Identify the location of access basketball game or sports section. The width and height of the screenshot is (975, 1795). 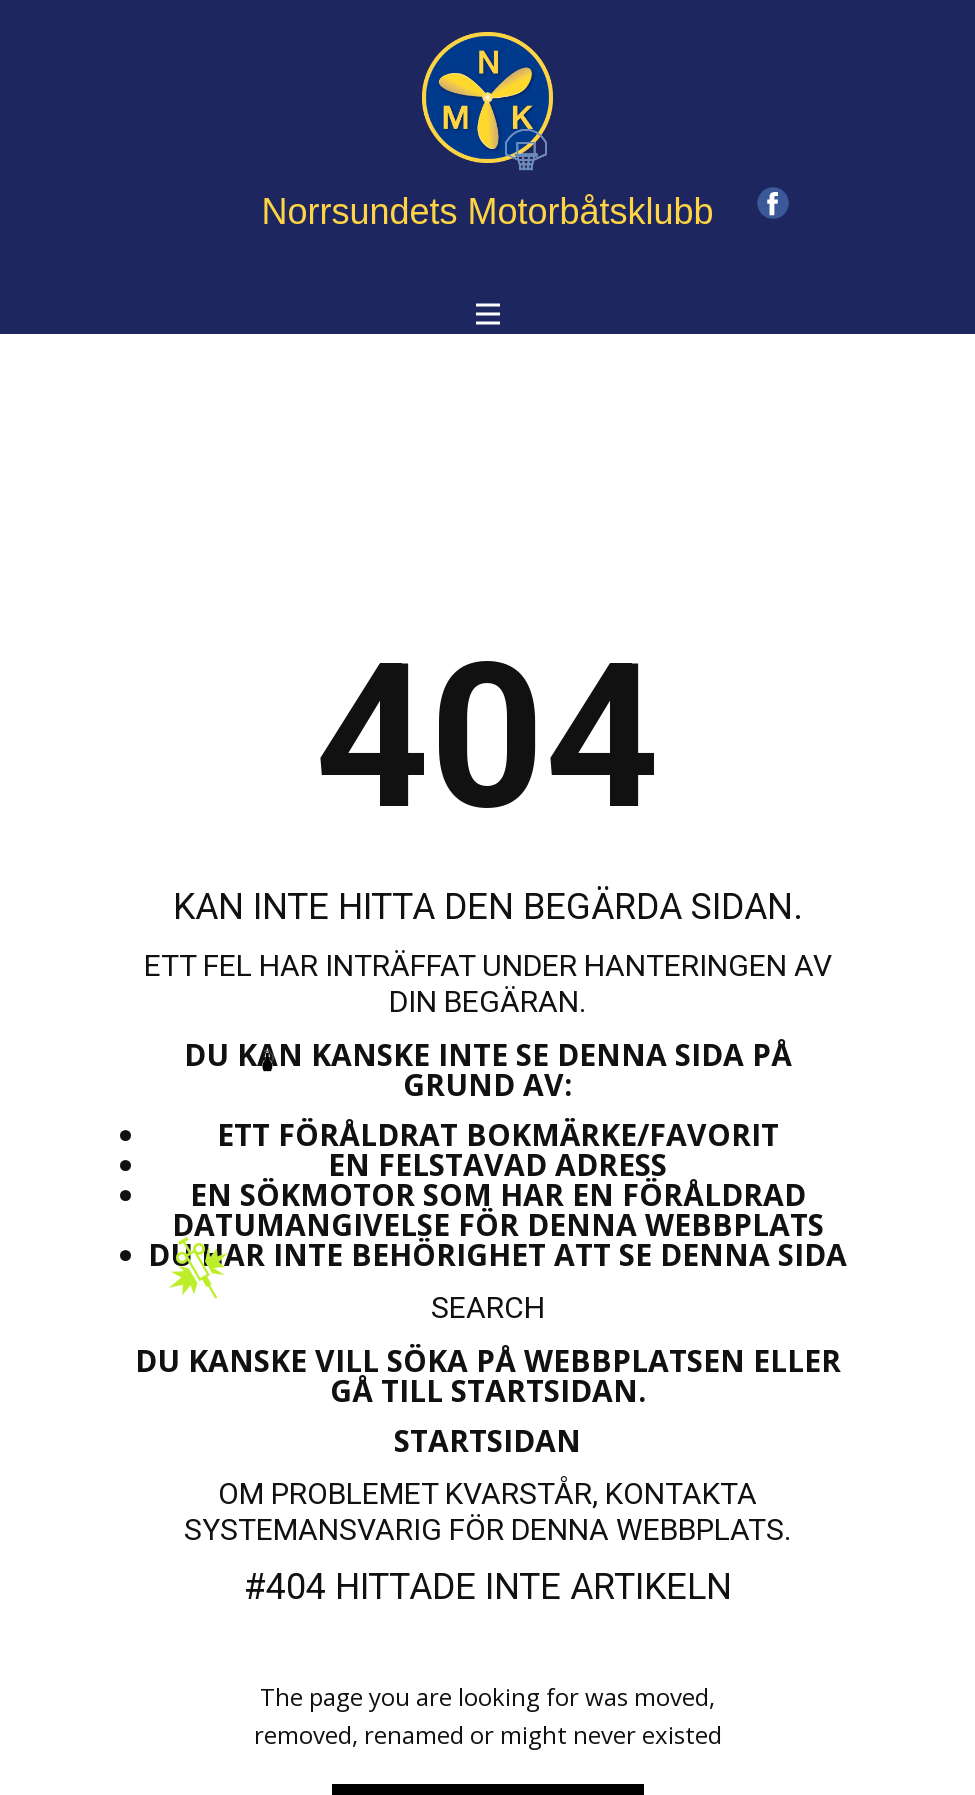
(526, 150).